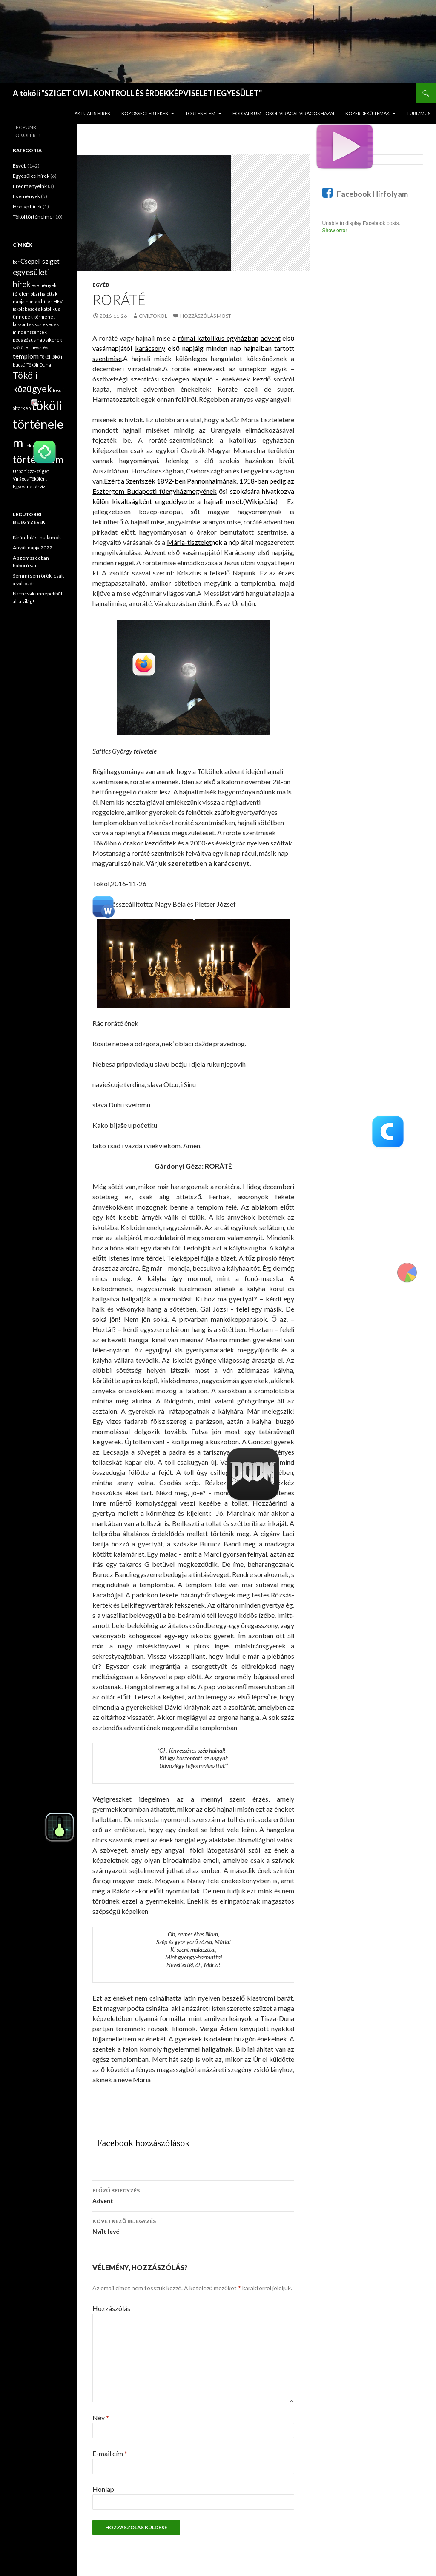 The height and width of the screenshot is (2576, 436). Describe the element at coordinates (44, 452) in the screenshot. I see `open Element messaging app` at that location.